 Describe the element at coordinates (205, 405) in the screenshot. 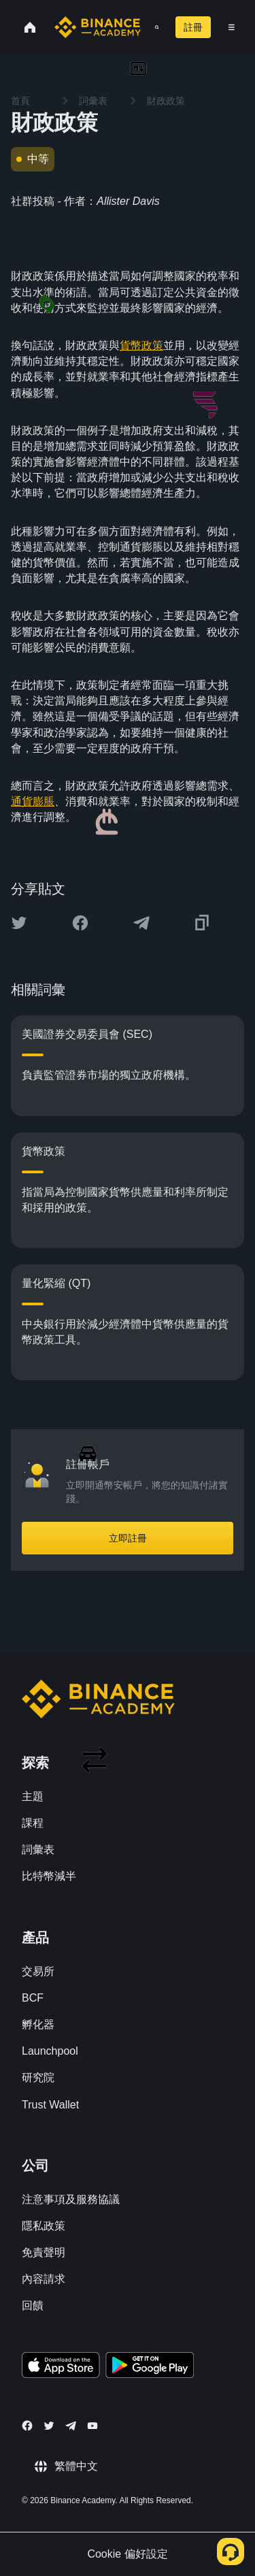

I see `indicates severe weather alert or tornado warning` at that location.